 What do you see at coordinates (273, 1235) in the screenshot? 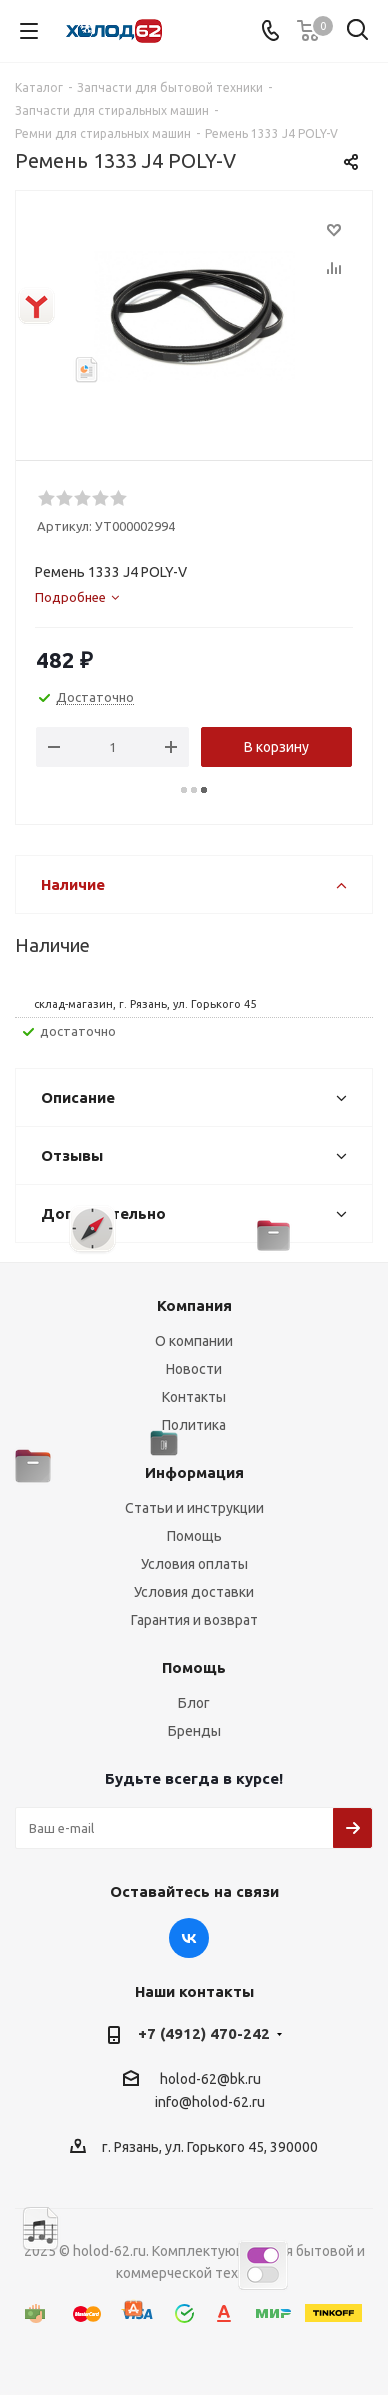
I see `open file manager application` at bounding box center [273, 1235].